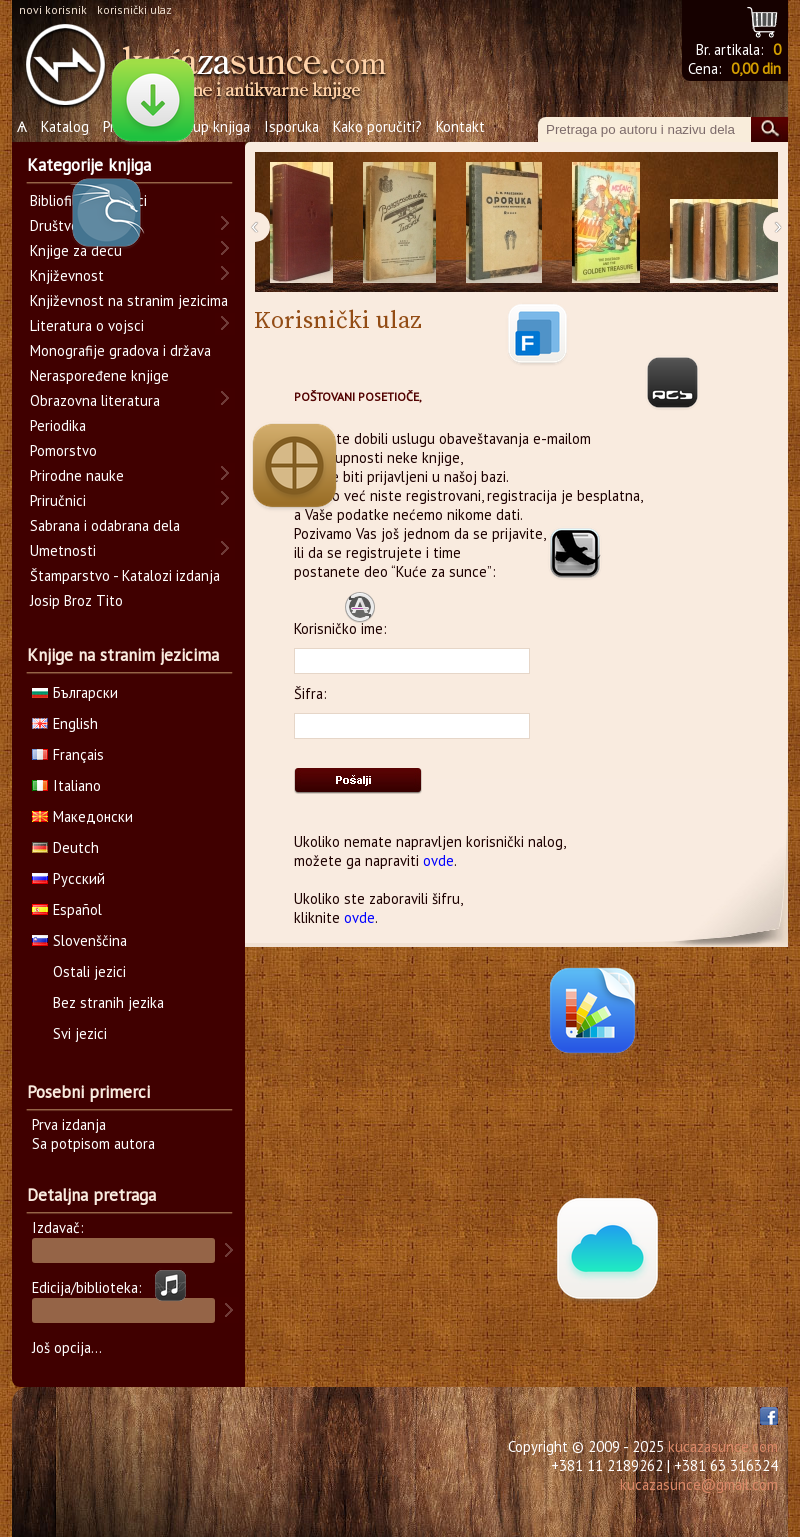 The width and height of the screenshot is (800, 1537). What do you see at coordinates (592, 1010) in the screenshot?
I see `open appearance and theme settings` at bounding box center [592, 1010].